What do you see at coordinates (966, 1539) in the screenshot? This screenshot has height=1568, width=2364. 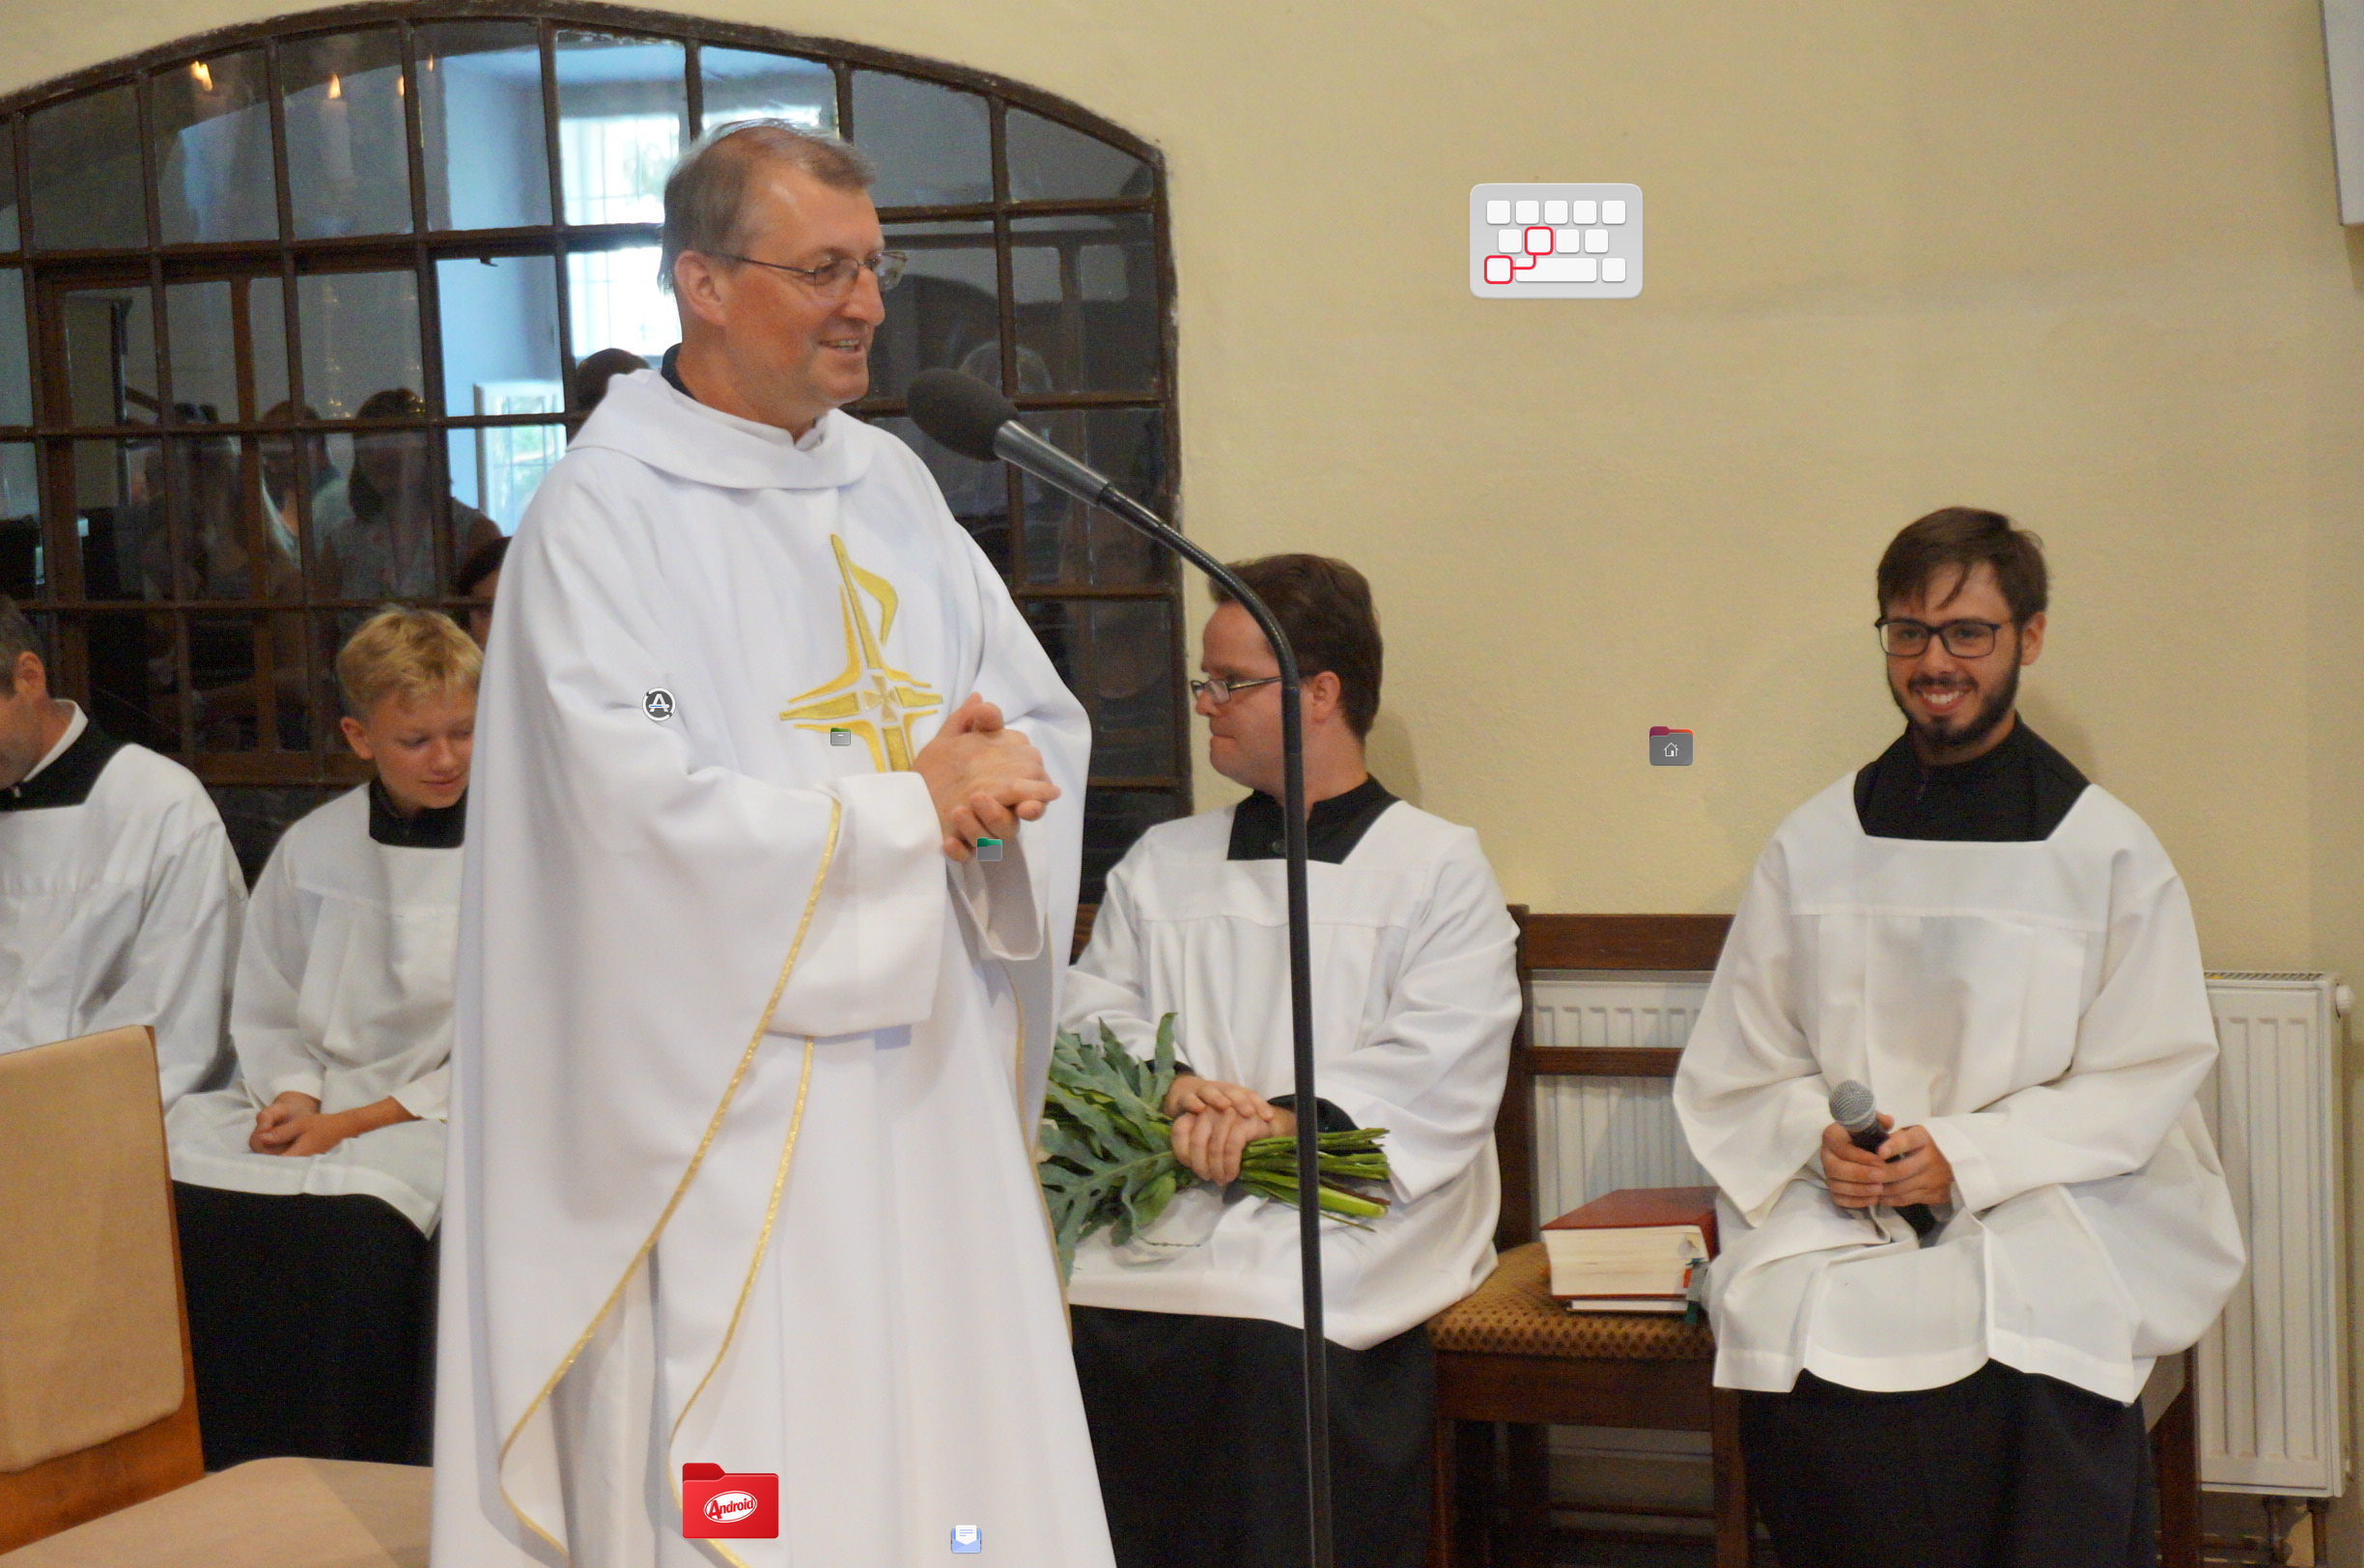 I see `mark email as read` at bounding box center [966, 1539].